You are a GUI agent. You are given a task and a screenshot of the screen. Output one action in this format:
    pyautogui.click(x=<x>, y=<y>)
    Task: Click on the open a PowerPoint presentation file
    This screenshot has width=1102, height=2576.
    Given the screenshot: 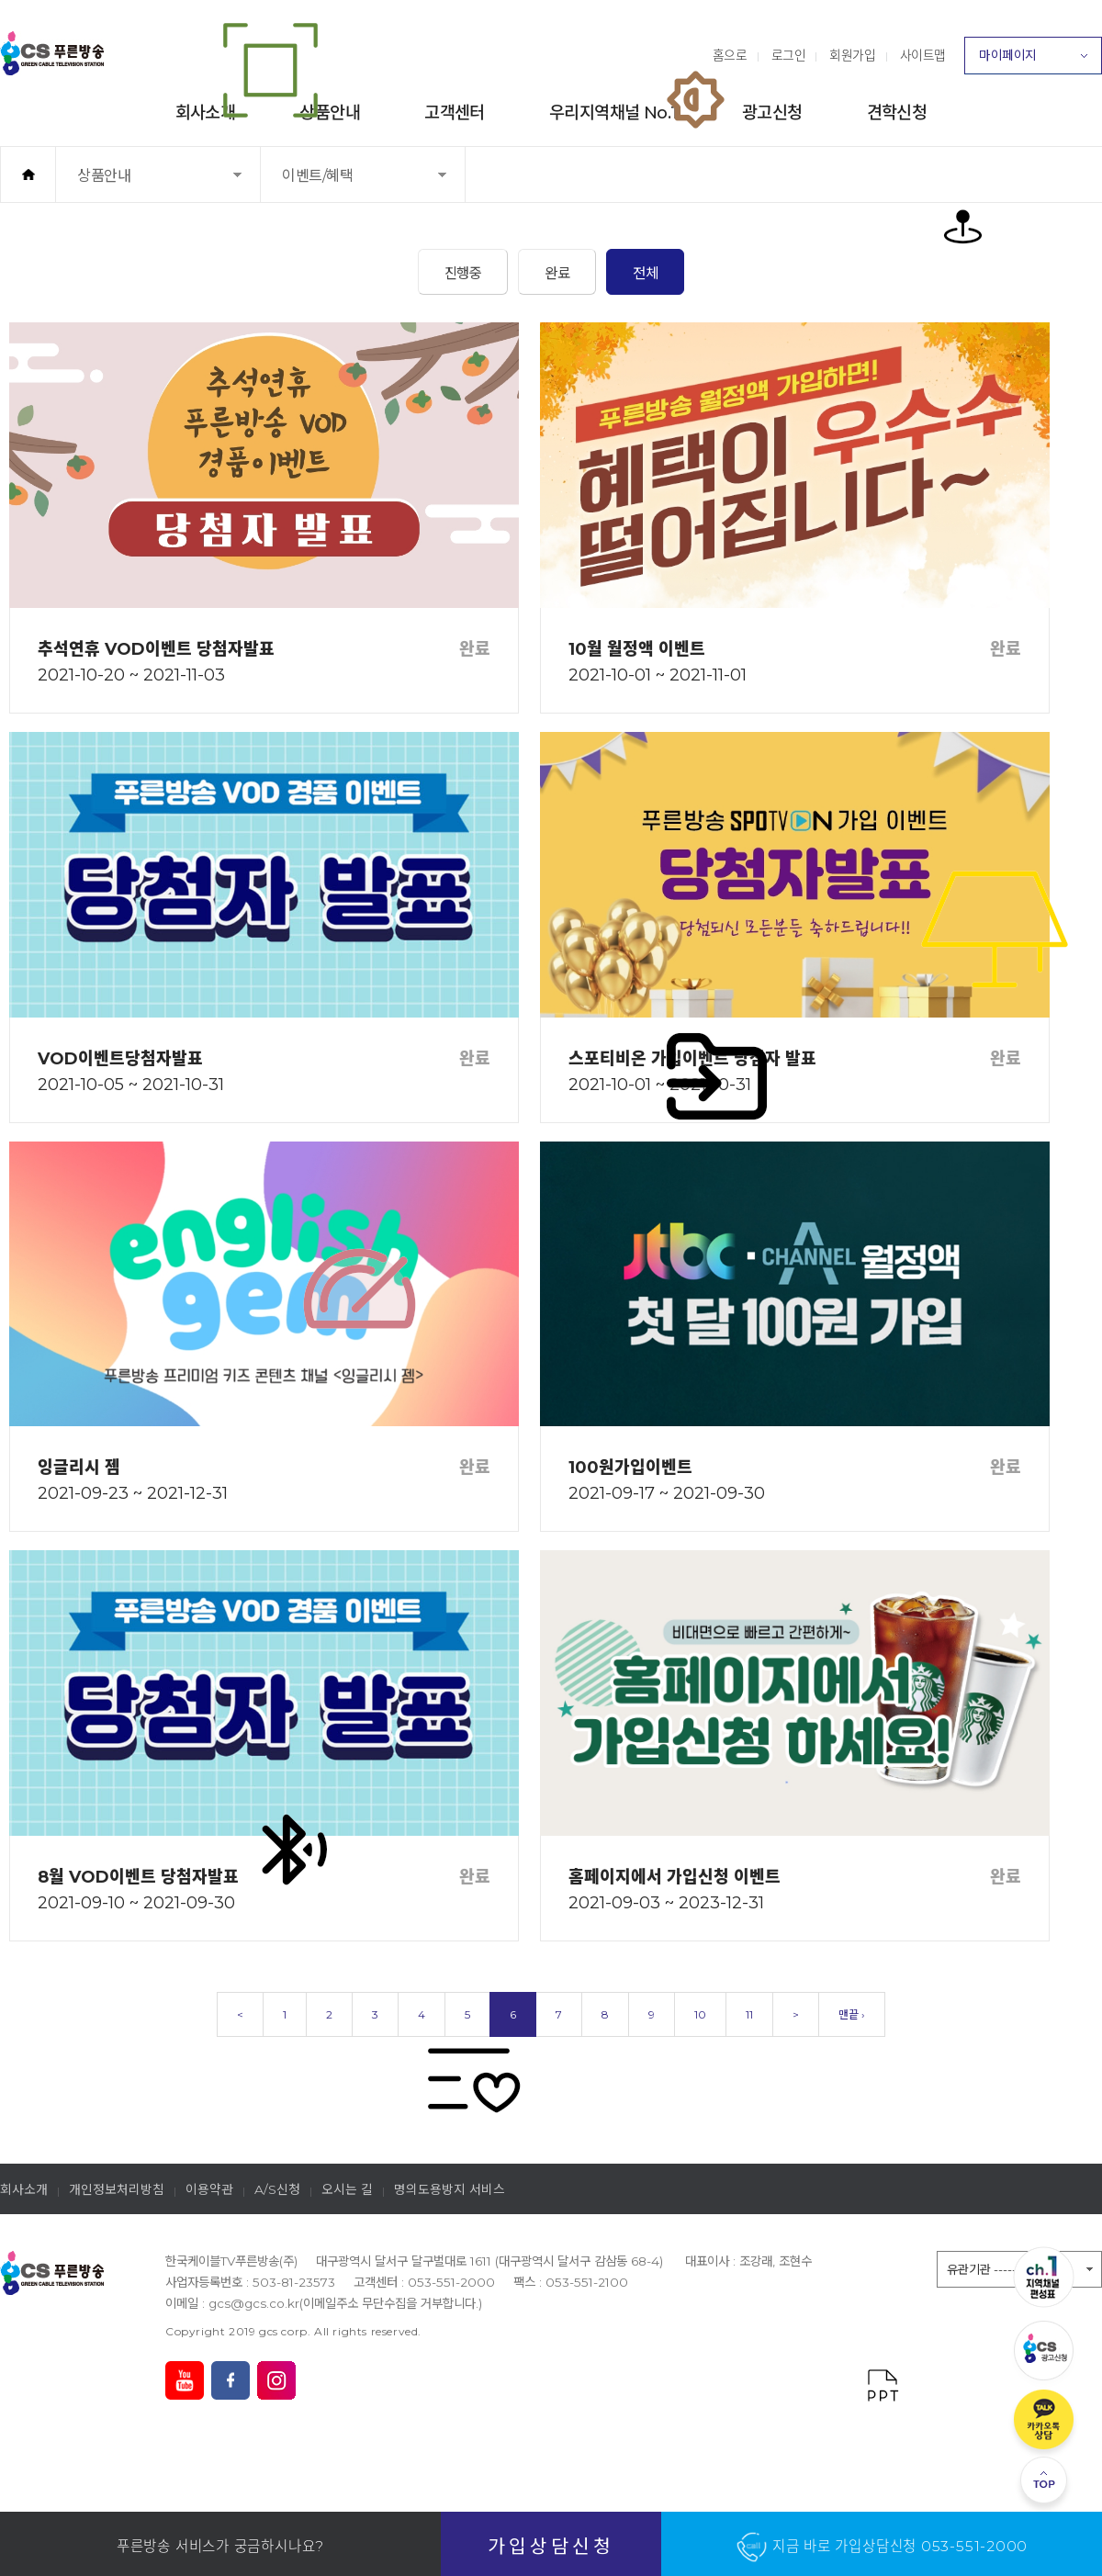 What is the action you would take?
    pyautogui.click(x=883, y=2387)
    